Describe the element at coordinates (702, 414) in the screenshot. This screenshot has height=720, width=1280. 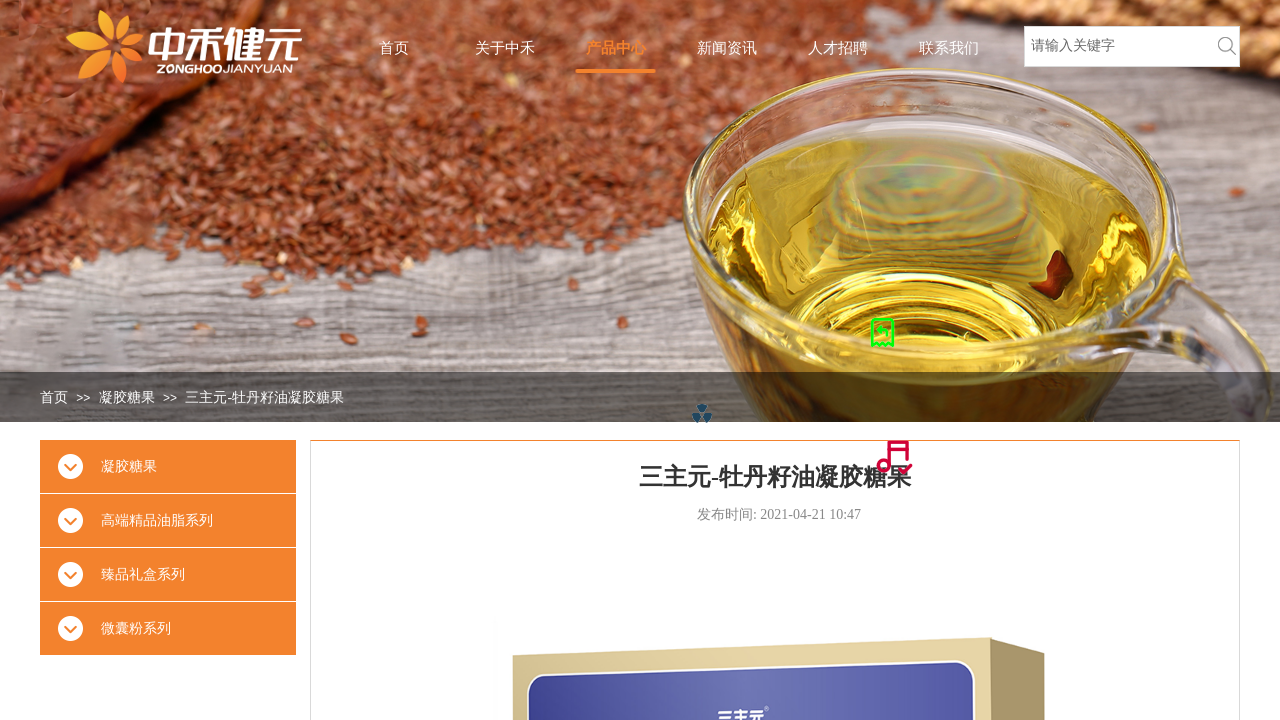
I see `indicates radioactive or hazardous material warning` at that location.